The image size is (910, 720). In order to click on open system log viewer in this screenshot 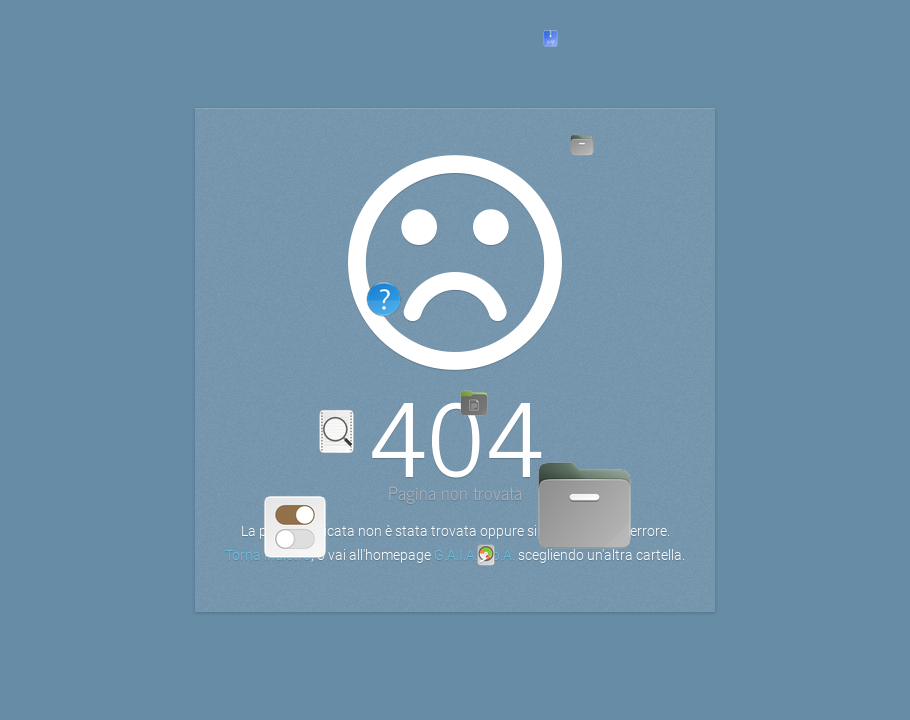, I will do `click(336, 431)`.